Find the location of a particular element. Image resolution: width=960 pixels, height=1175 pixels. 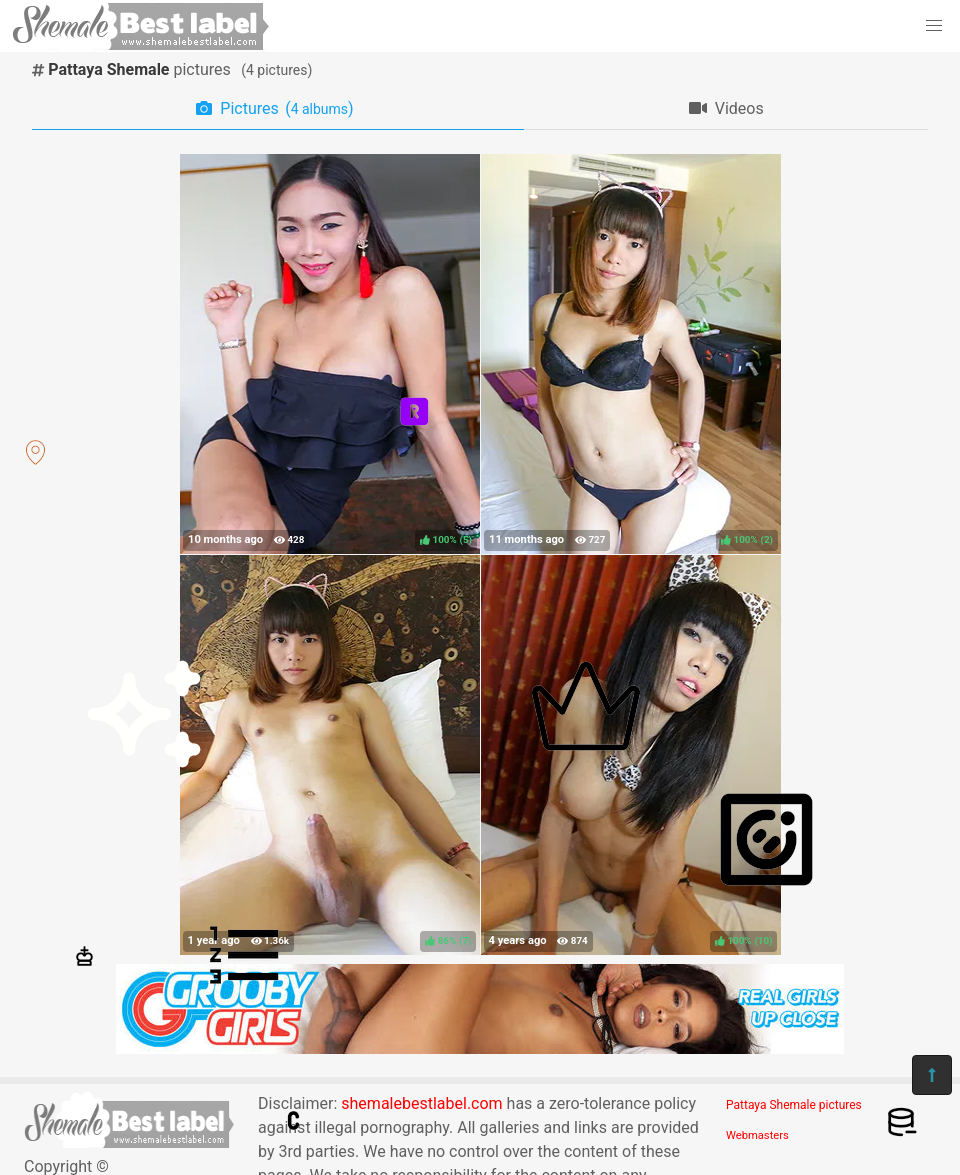

indicates a rating or review section is located at coordinates (414, 411).